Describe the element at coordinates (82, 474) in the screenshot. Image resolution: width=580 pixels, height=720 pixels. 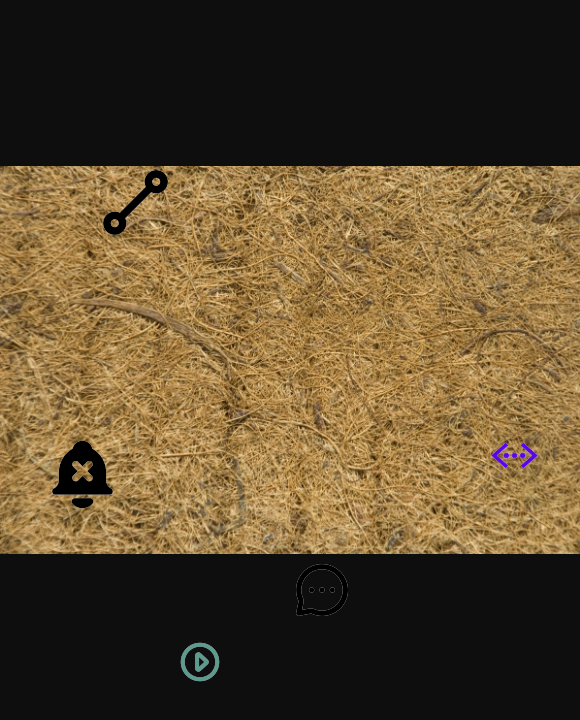
I see `dismiss or clear notifications` at that location.